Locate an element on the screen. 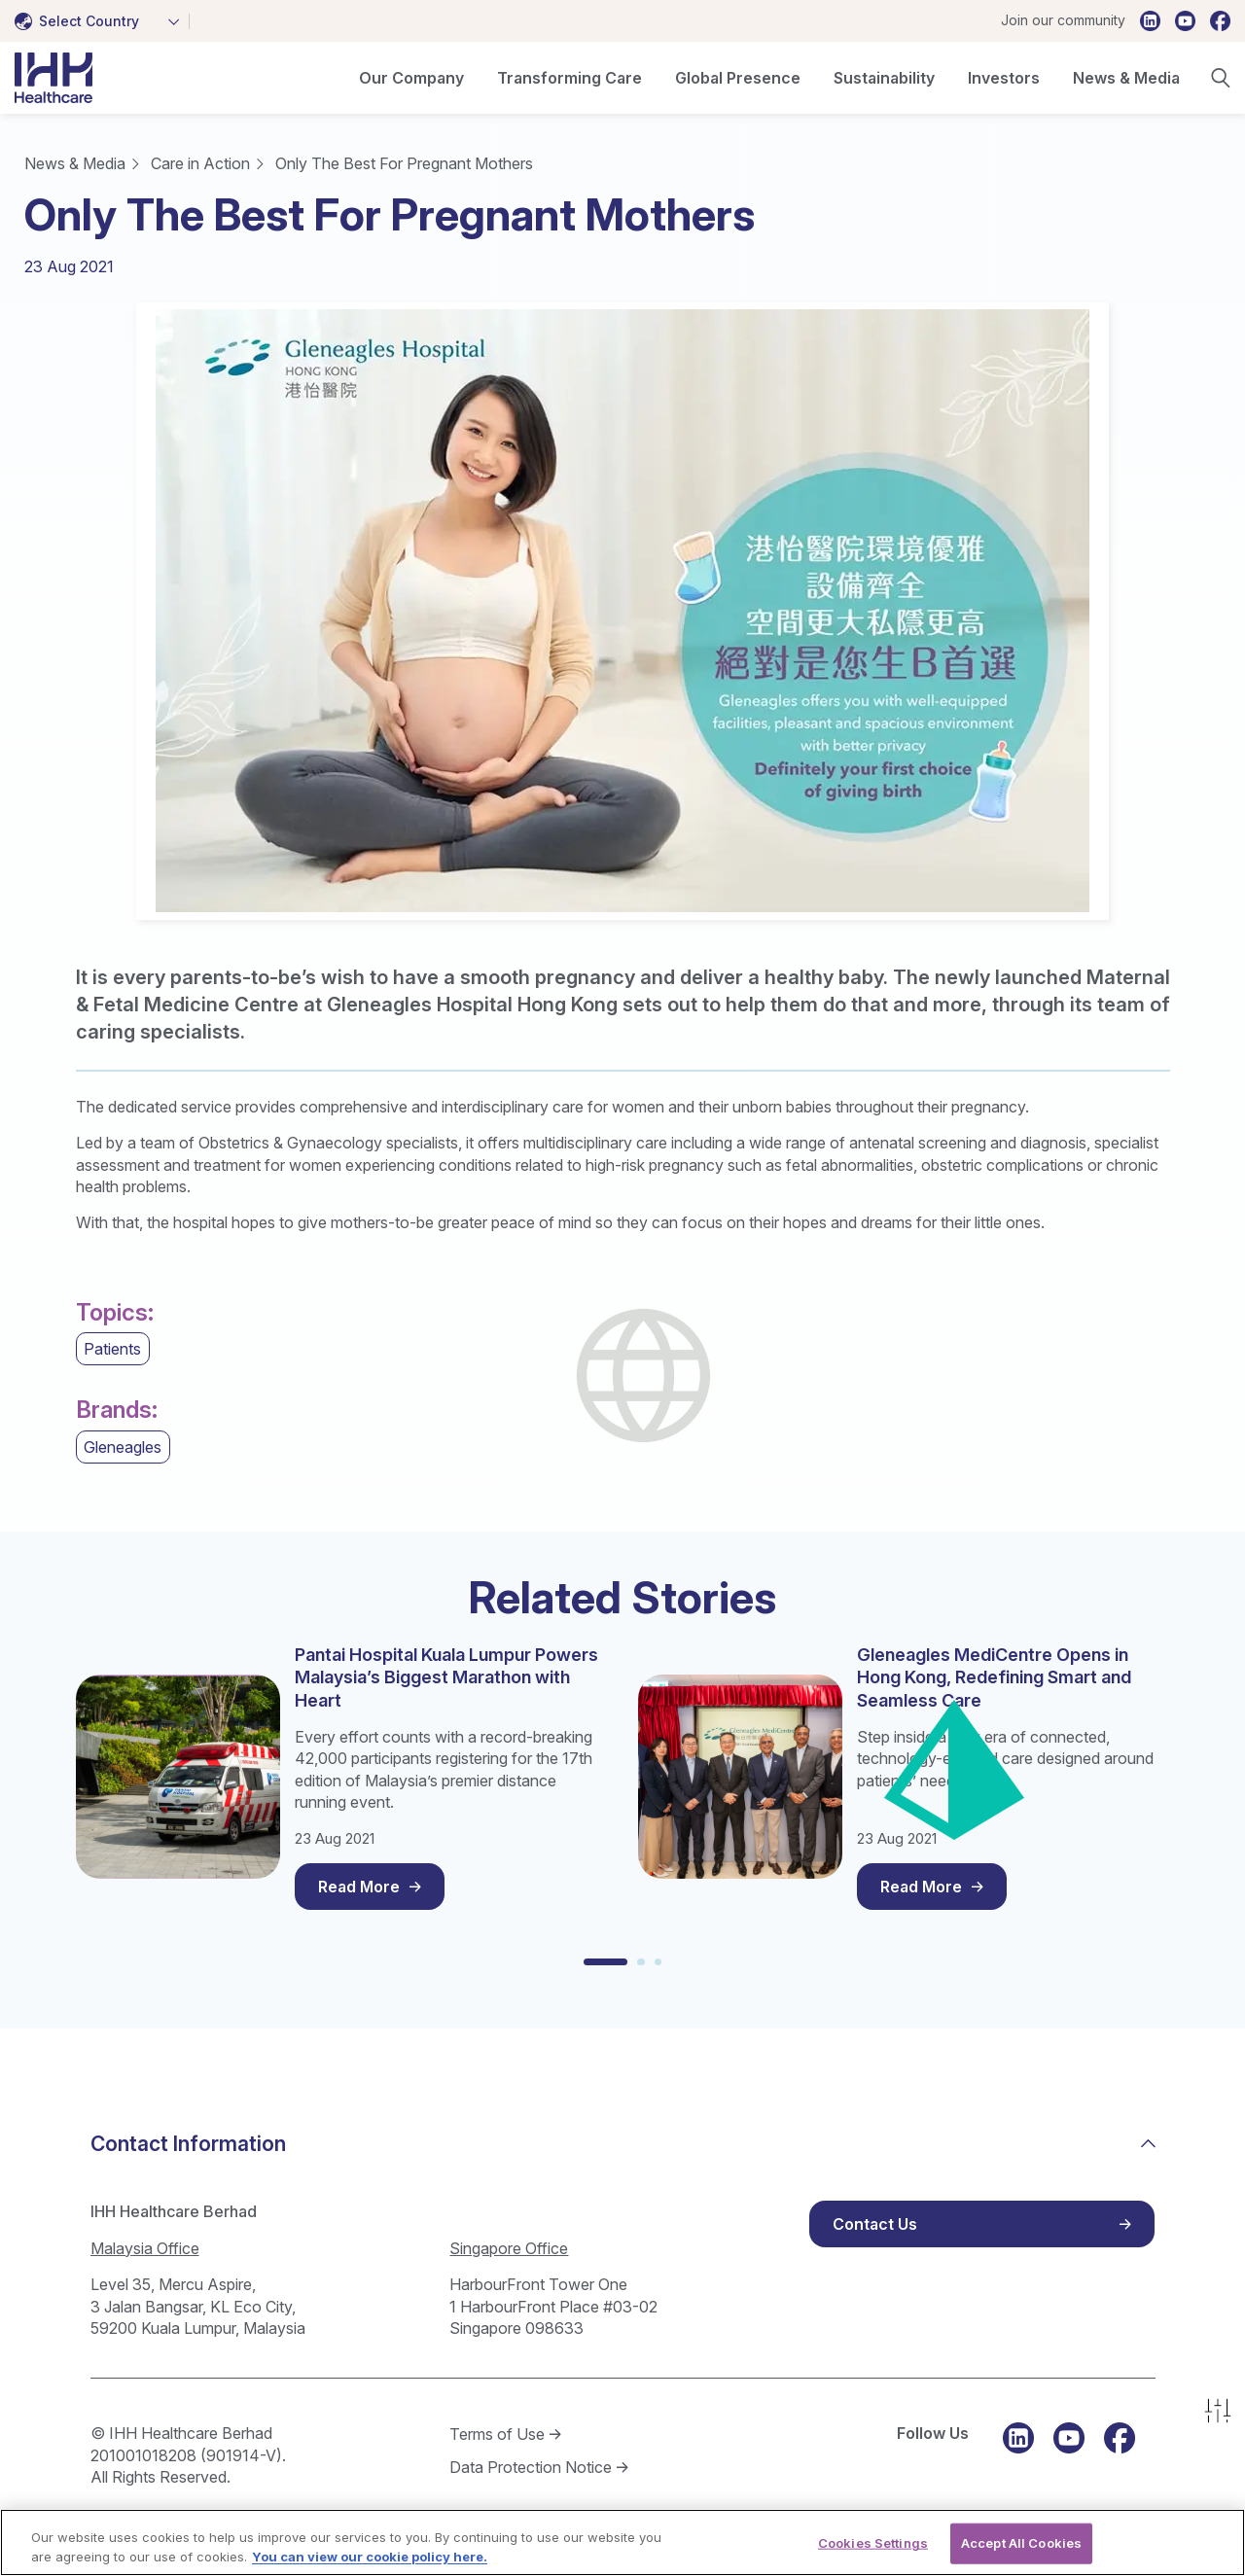  adjust settings or preferences is located at coordinates (1218, 2411).